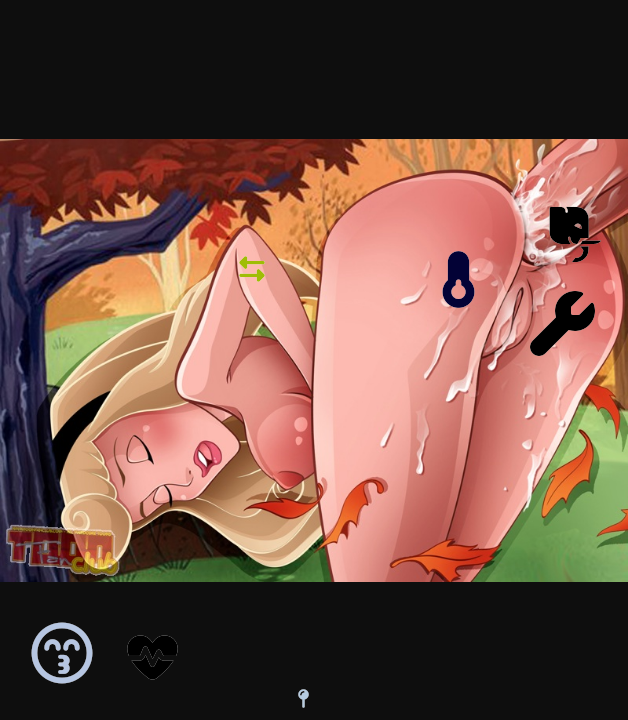 The height and width of the screenshot is (720, 628). Describe the element at coordinates (252, 269) in the screenshot. I see `swap or exchange items` at that location.